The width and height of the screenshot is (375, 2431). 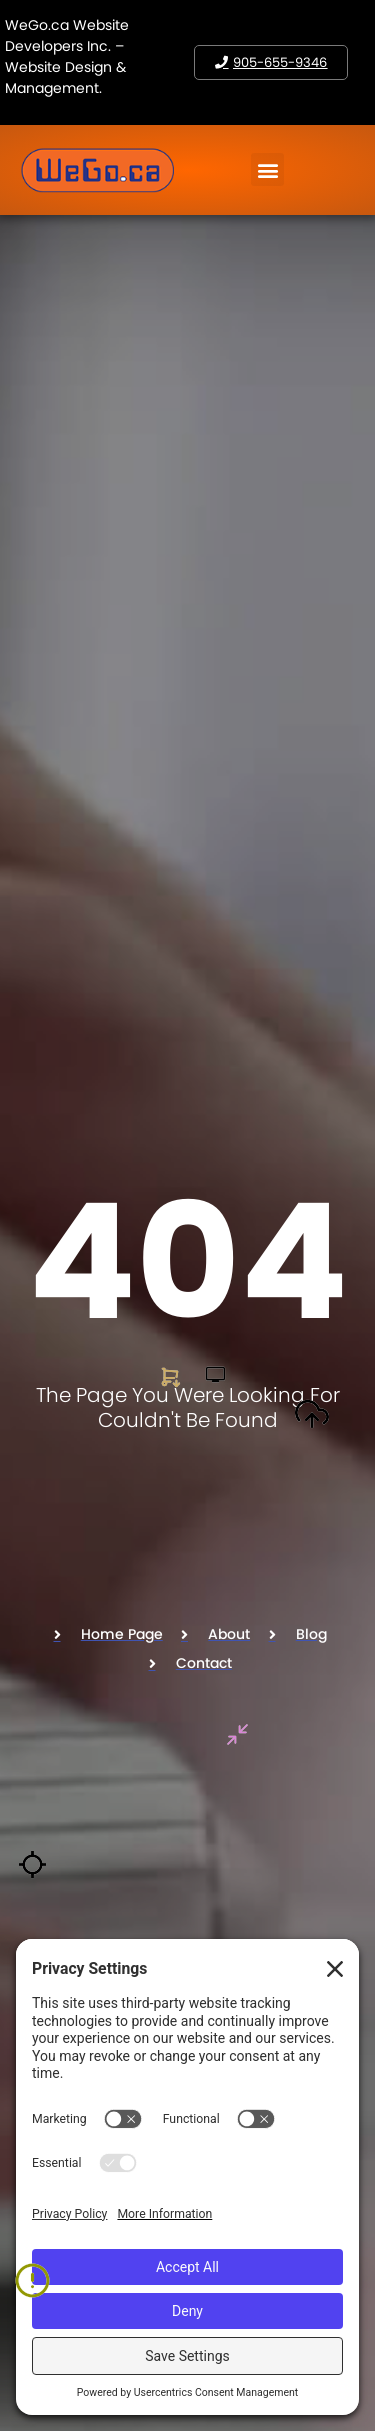 I want to click on indicates a warning or alert message, so click(x=32, y=2280).